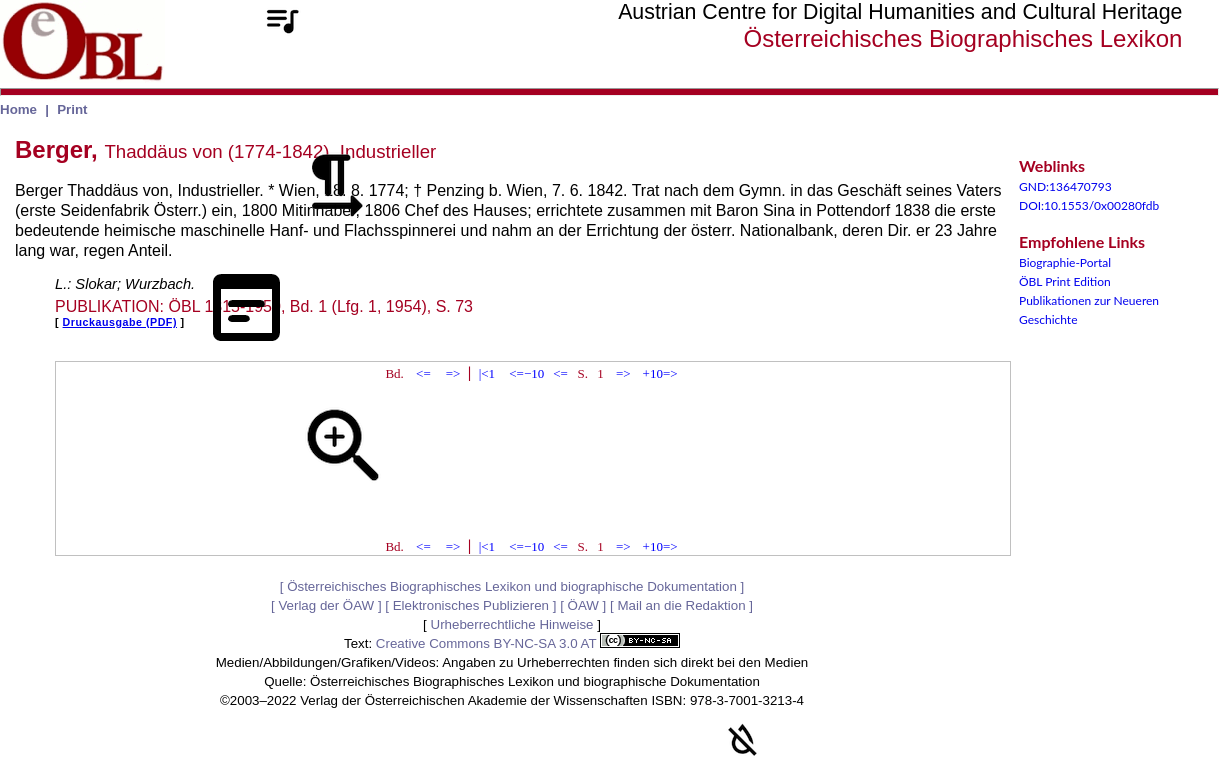 The width and height of the screenshot is (1219, 765). Describe the element at coordinates (345, 447) in the screenshot. I see `zoom in on content` at that location.